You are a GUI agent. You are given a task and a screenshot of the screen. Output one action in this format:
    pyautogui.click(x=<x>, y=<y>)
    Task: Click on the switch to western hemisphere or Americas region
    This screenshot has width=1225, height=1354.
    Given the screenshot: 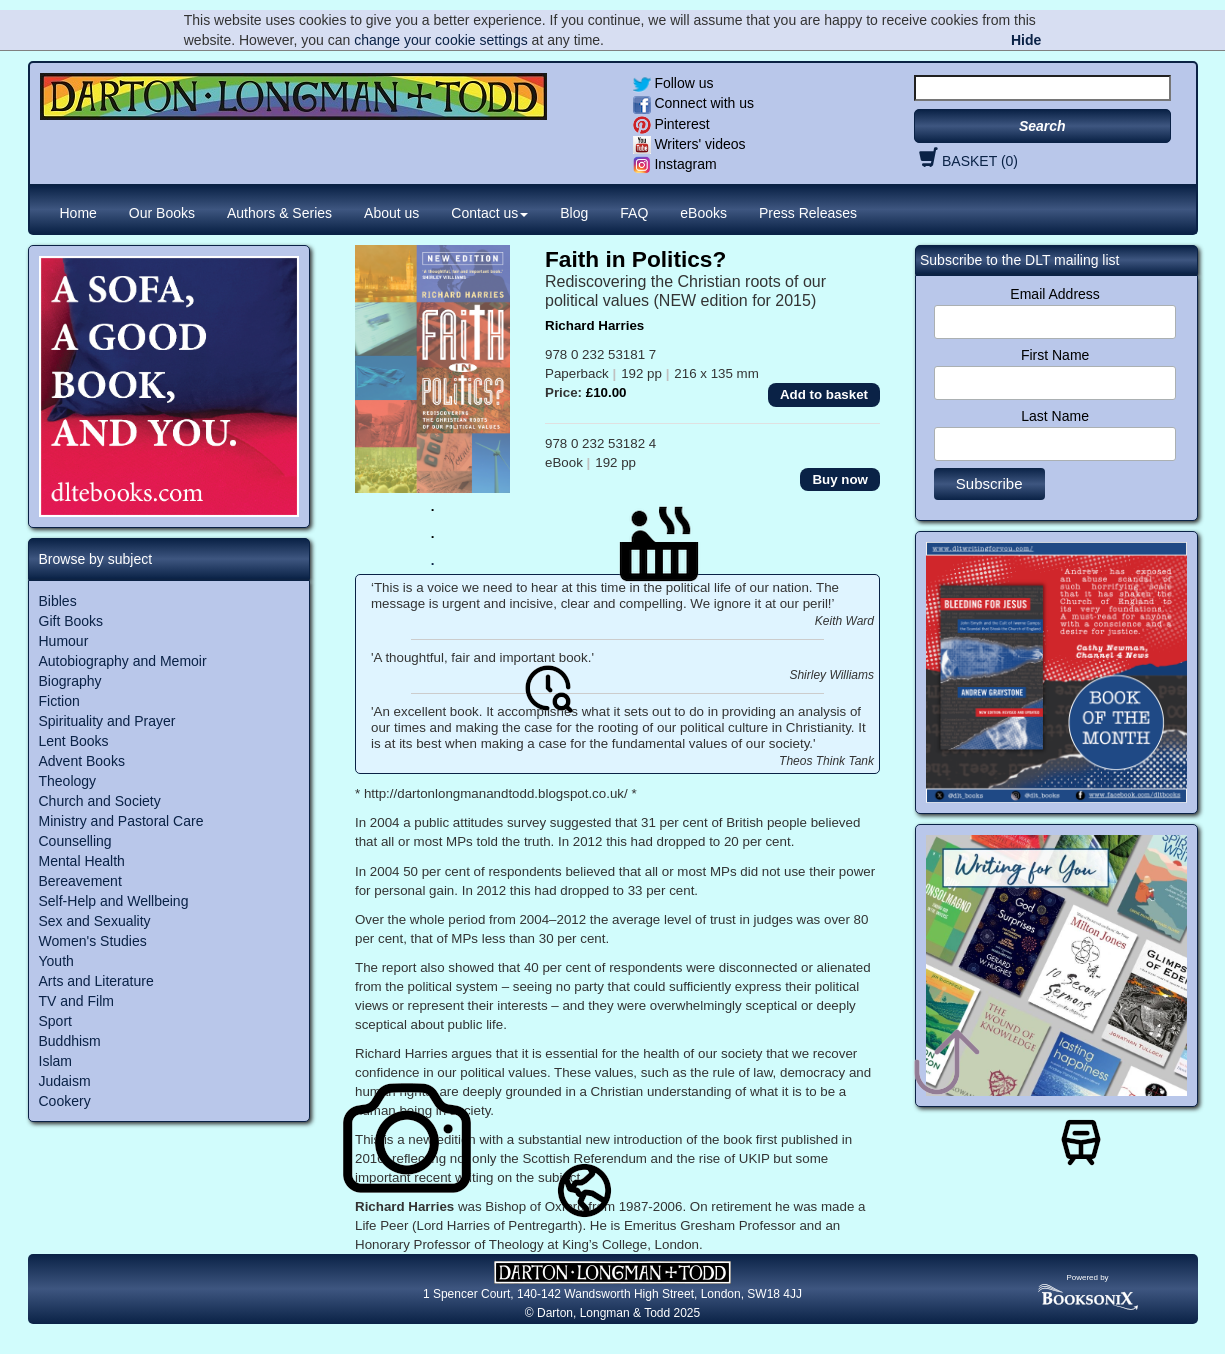 What is the action you would take?
    pyautogui.click(x=584, y=1190)
    